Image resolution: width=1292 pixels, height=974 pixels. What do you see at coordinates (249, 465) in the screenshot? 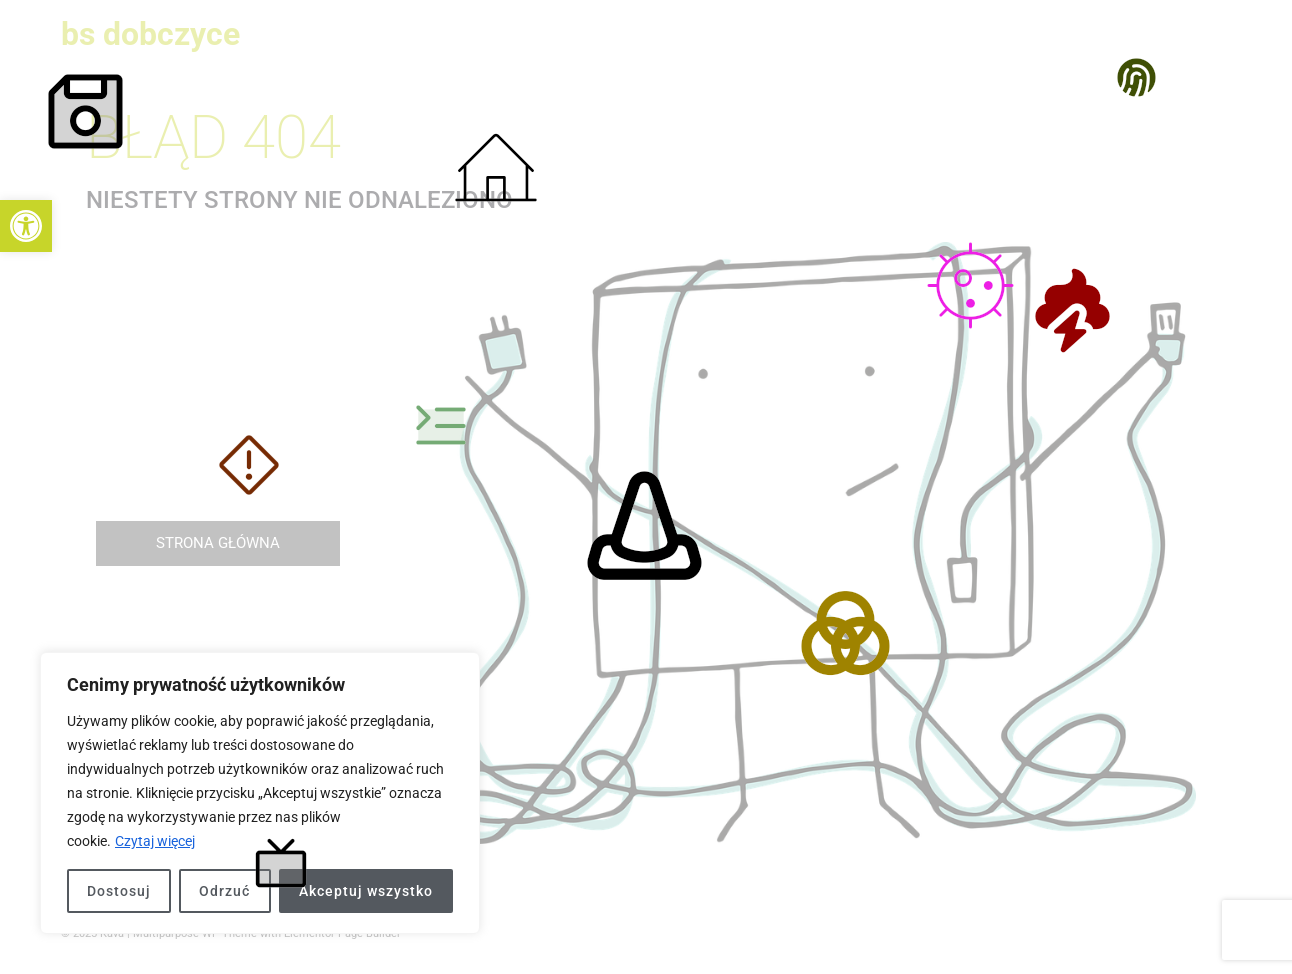
I see `indicates a warning or caution state` at bounding box center [249, 465].